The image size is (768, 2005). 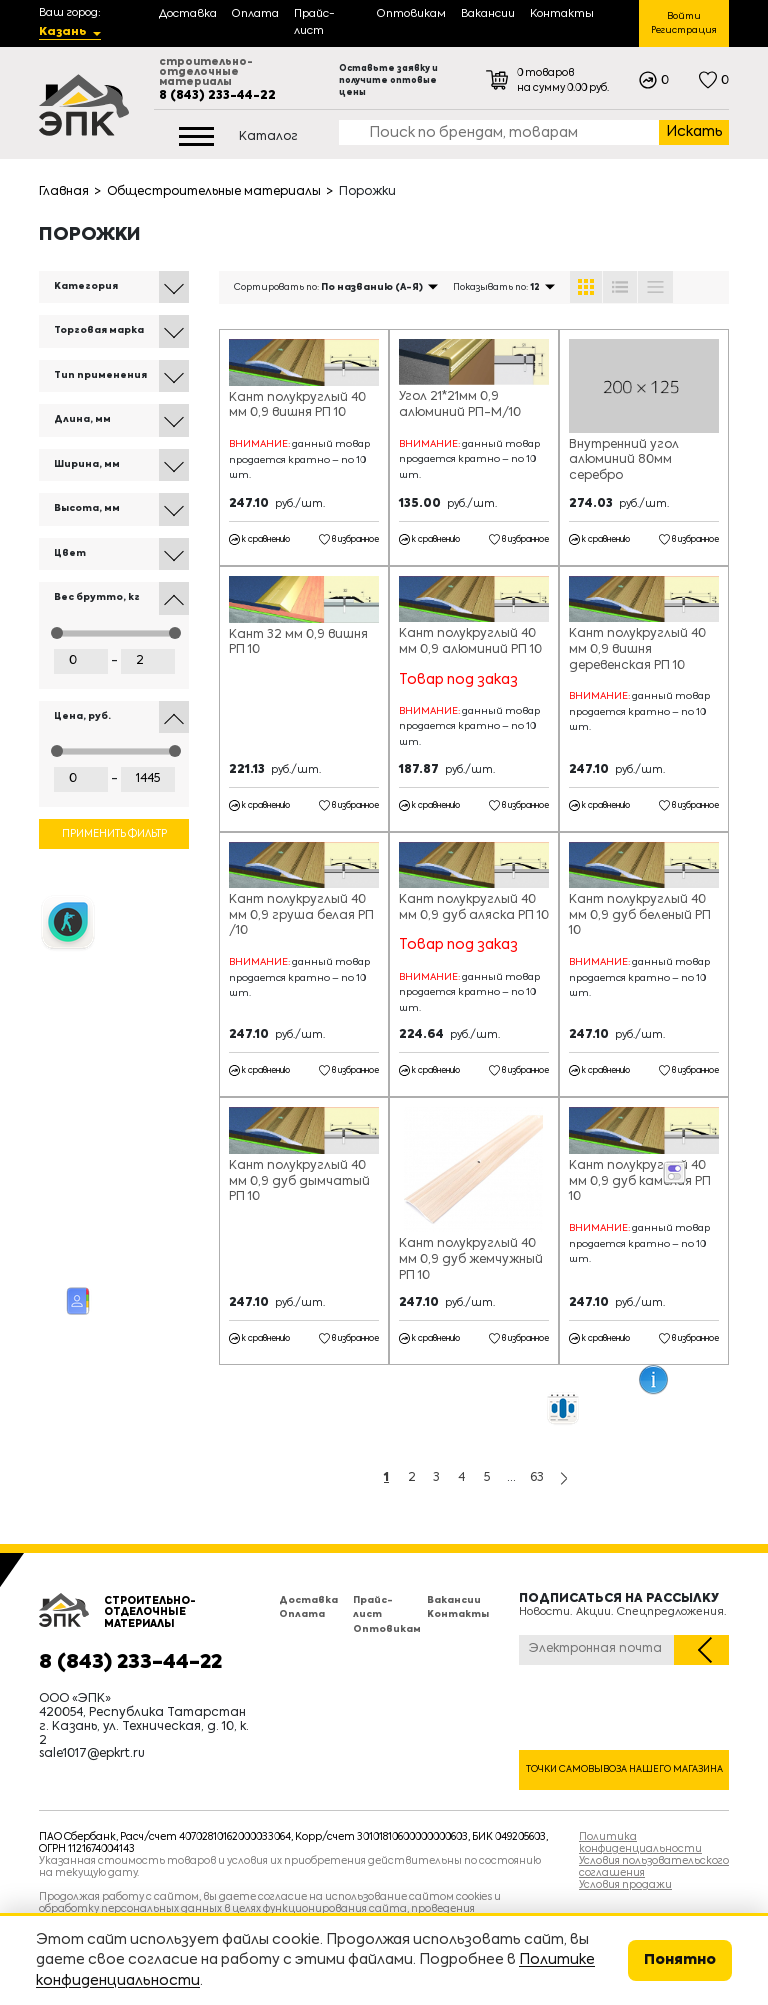 What do you see at coordinates (68, 922) in the screenshot?
I see `open css editing application` at bounding box center [68, 922].